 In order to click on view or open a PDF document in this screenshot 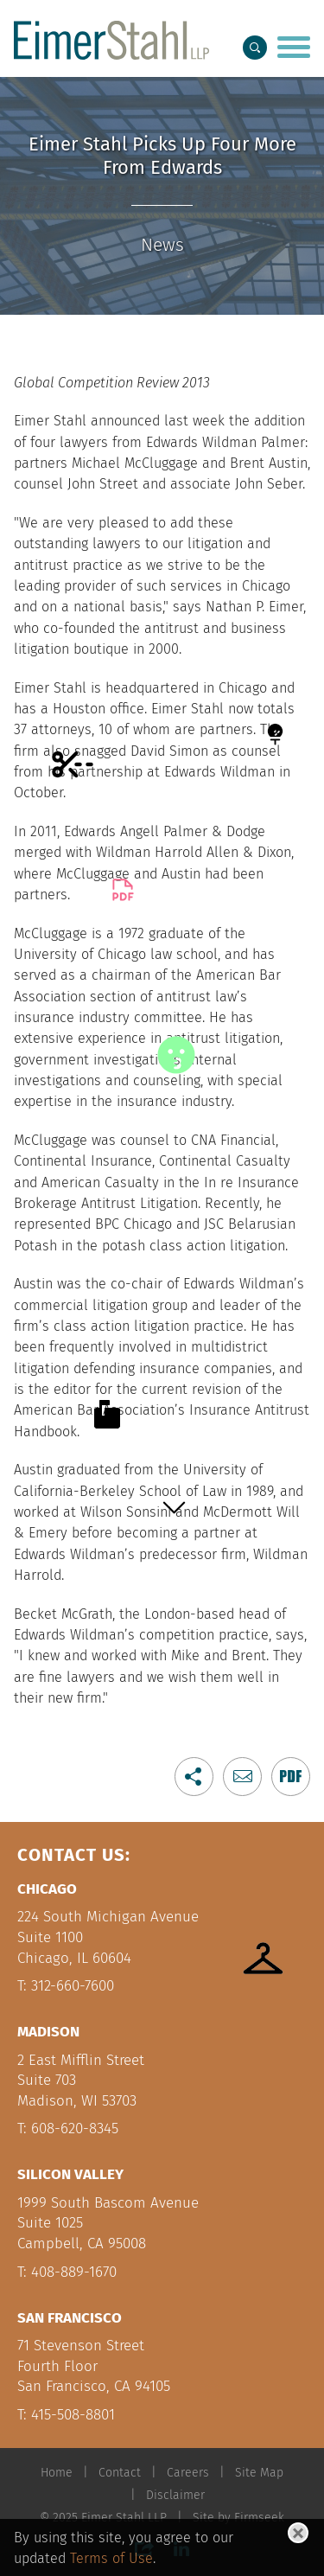, I will do `click(123, 891)`.